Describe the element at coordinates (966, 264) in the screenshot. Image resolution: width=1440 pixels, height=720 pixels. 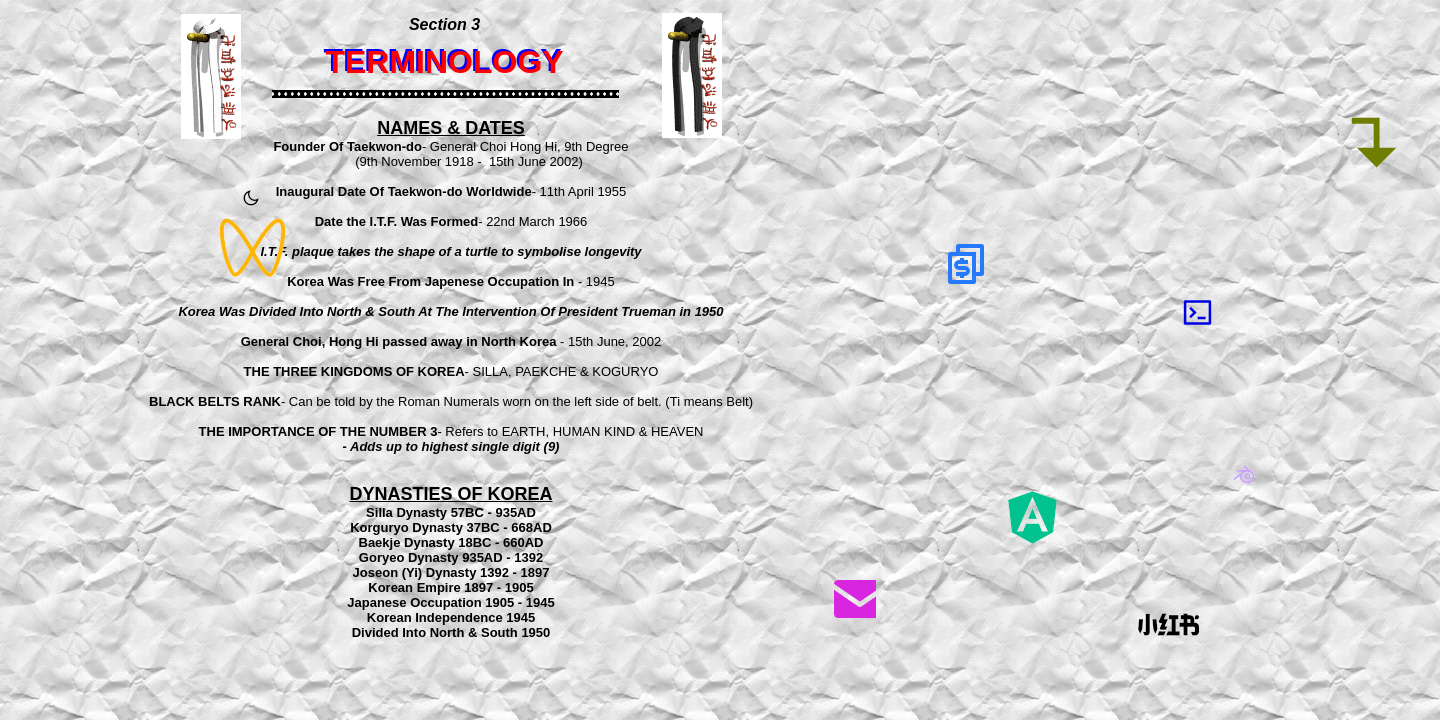
I see `view currency or financial documents` at that location.